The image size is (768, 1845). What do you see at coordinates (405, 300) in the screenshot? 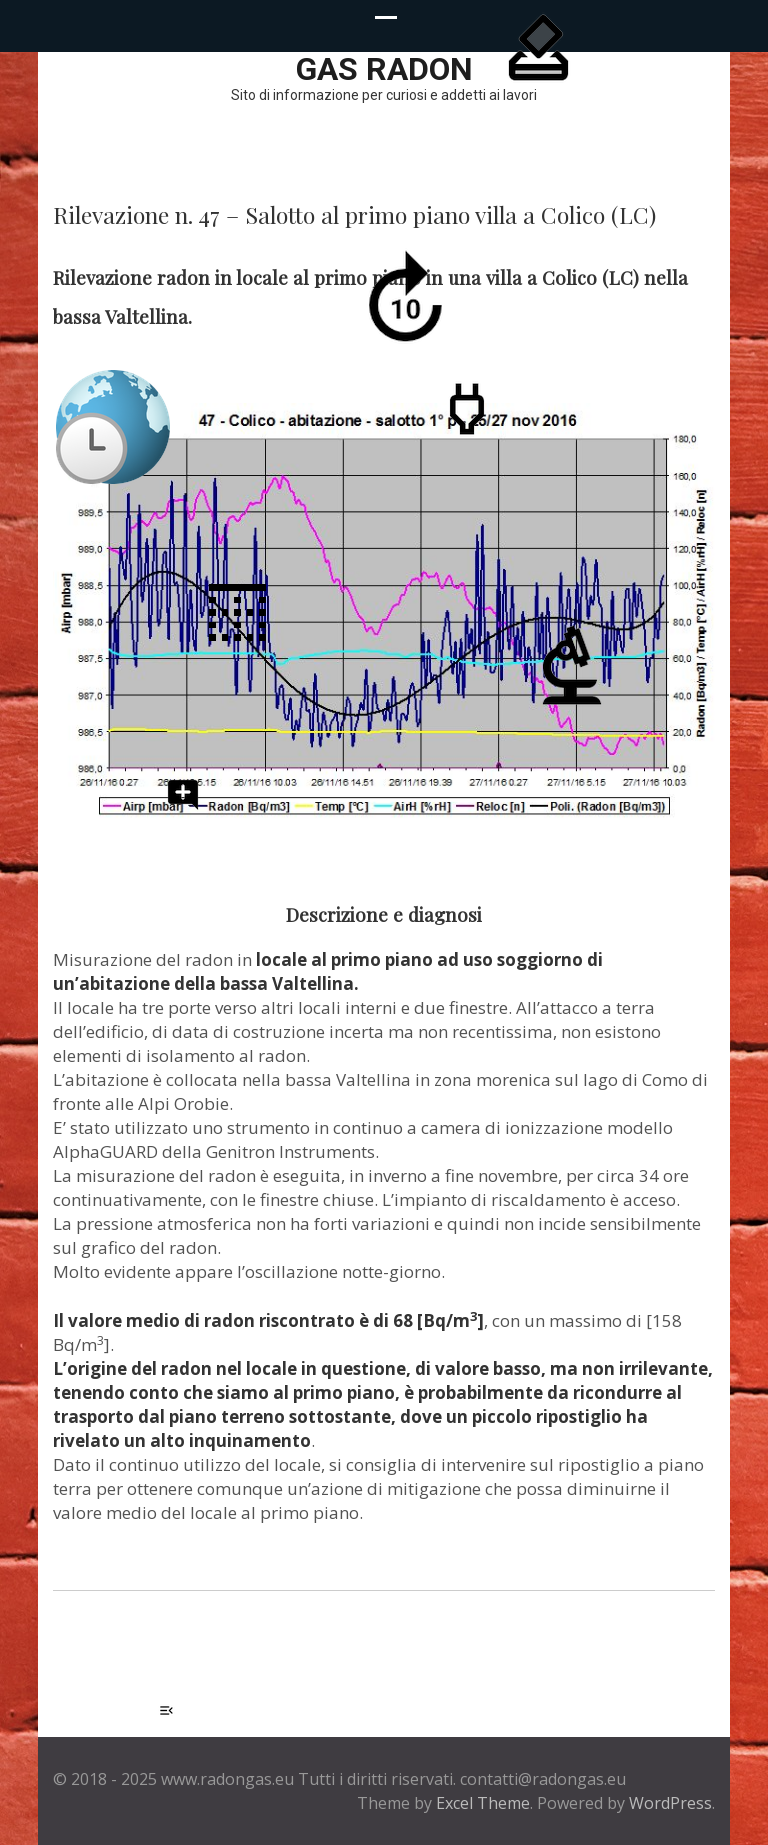
I see `skip forward 10 seconds in media playback` at bounding box center [405, 300].